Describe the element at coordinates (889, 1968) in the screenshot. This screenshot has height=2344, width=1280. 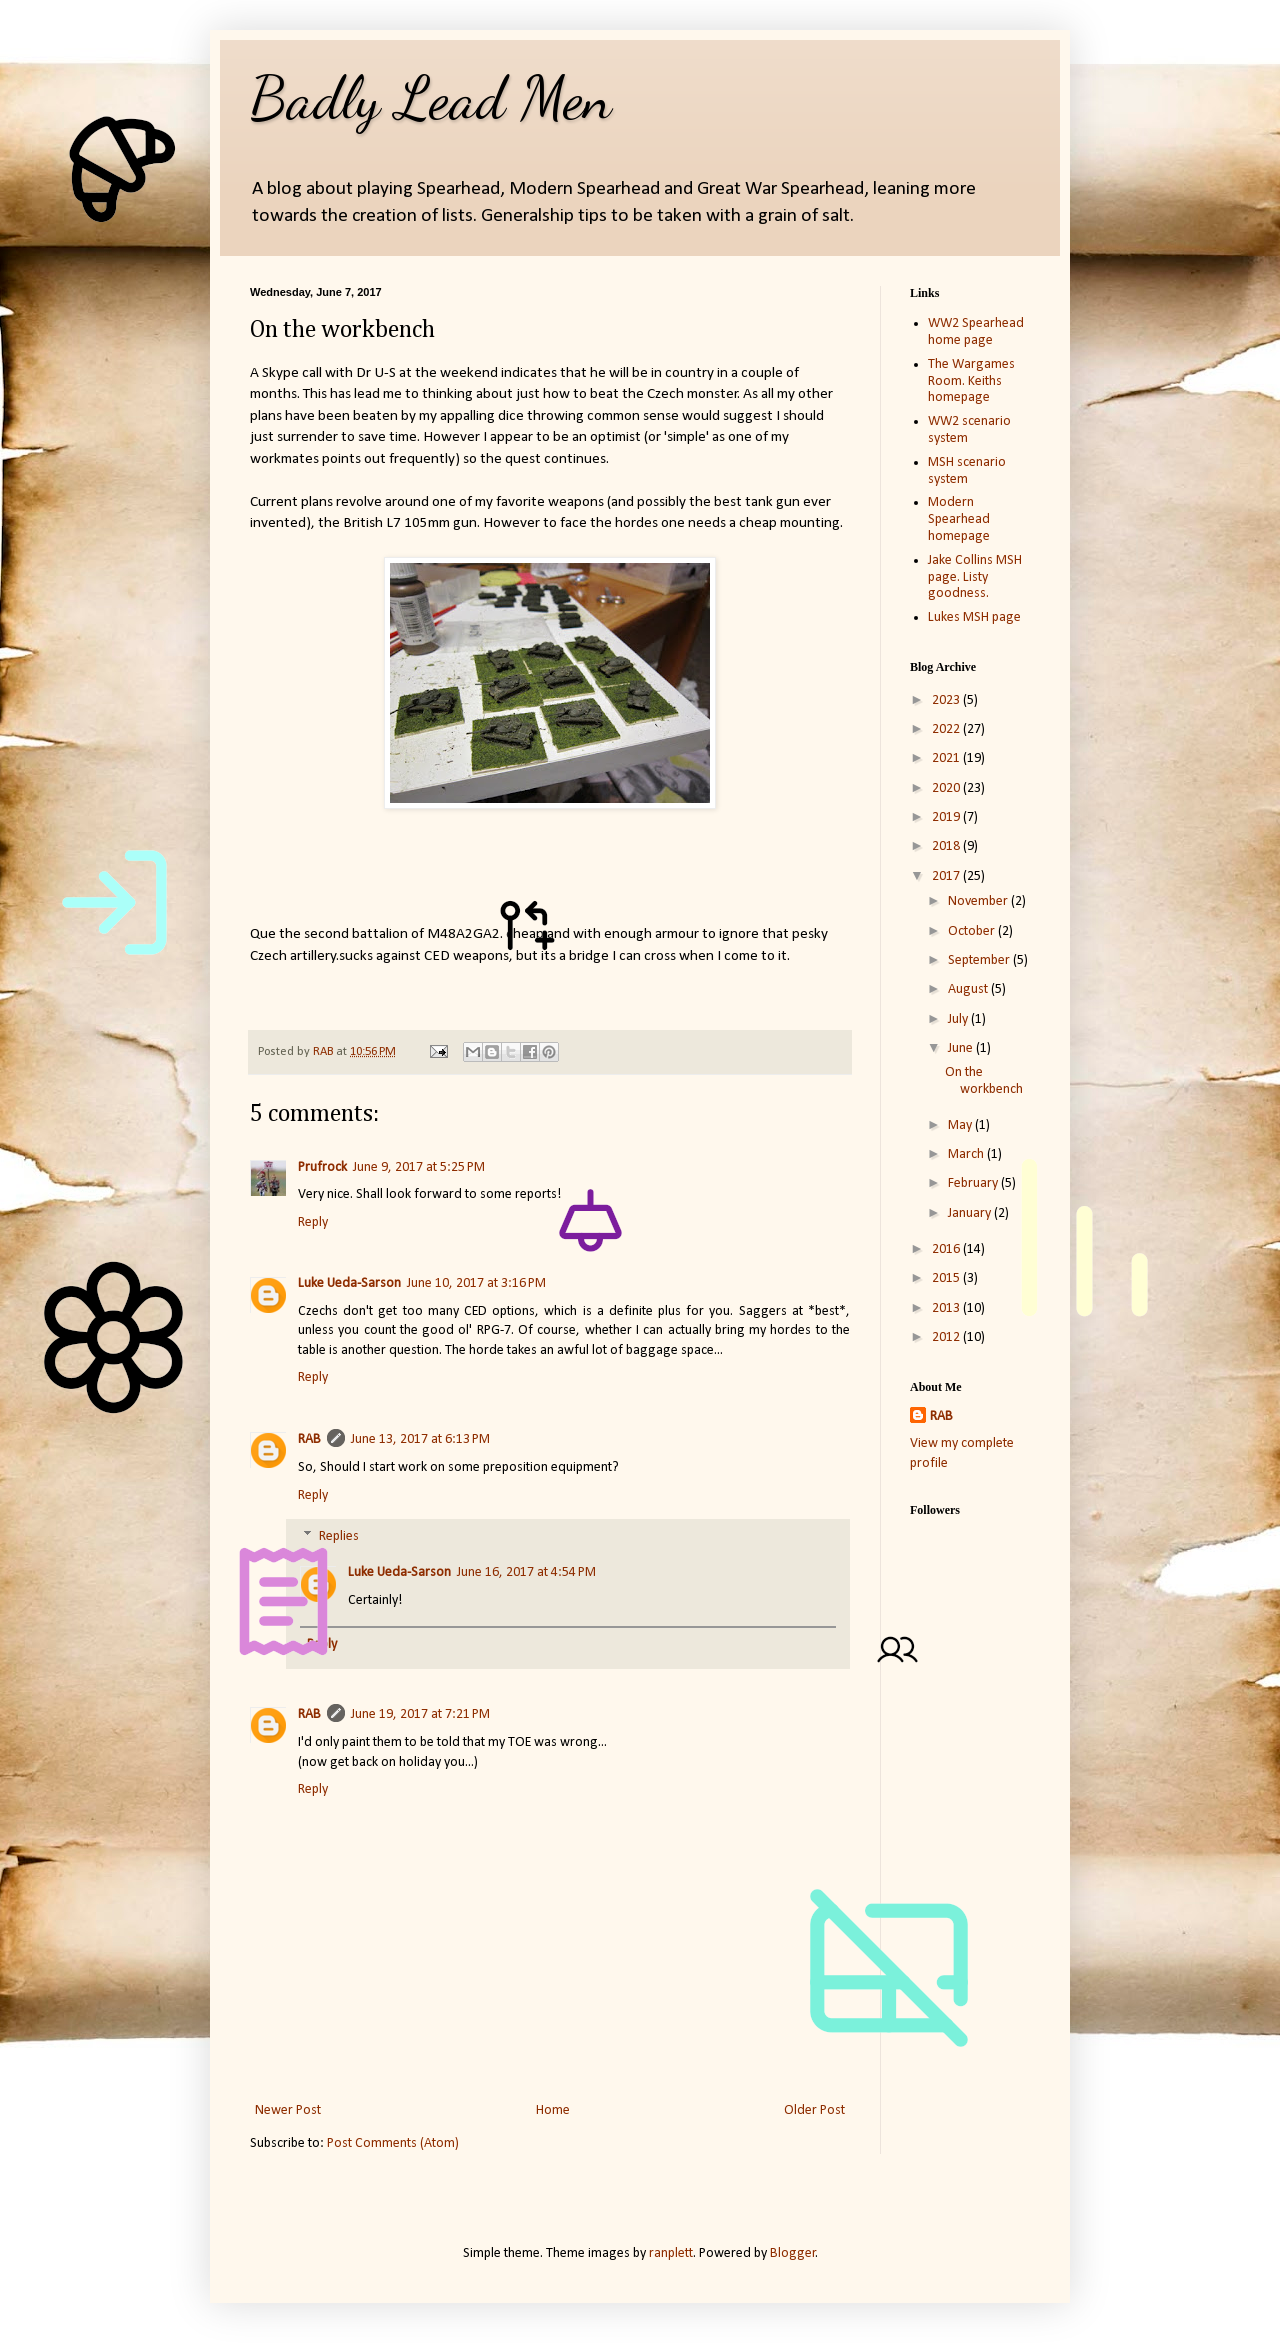
I see `disable touchpad input` at that location.